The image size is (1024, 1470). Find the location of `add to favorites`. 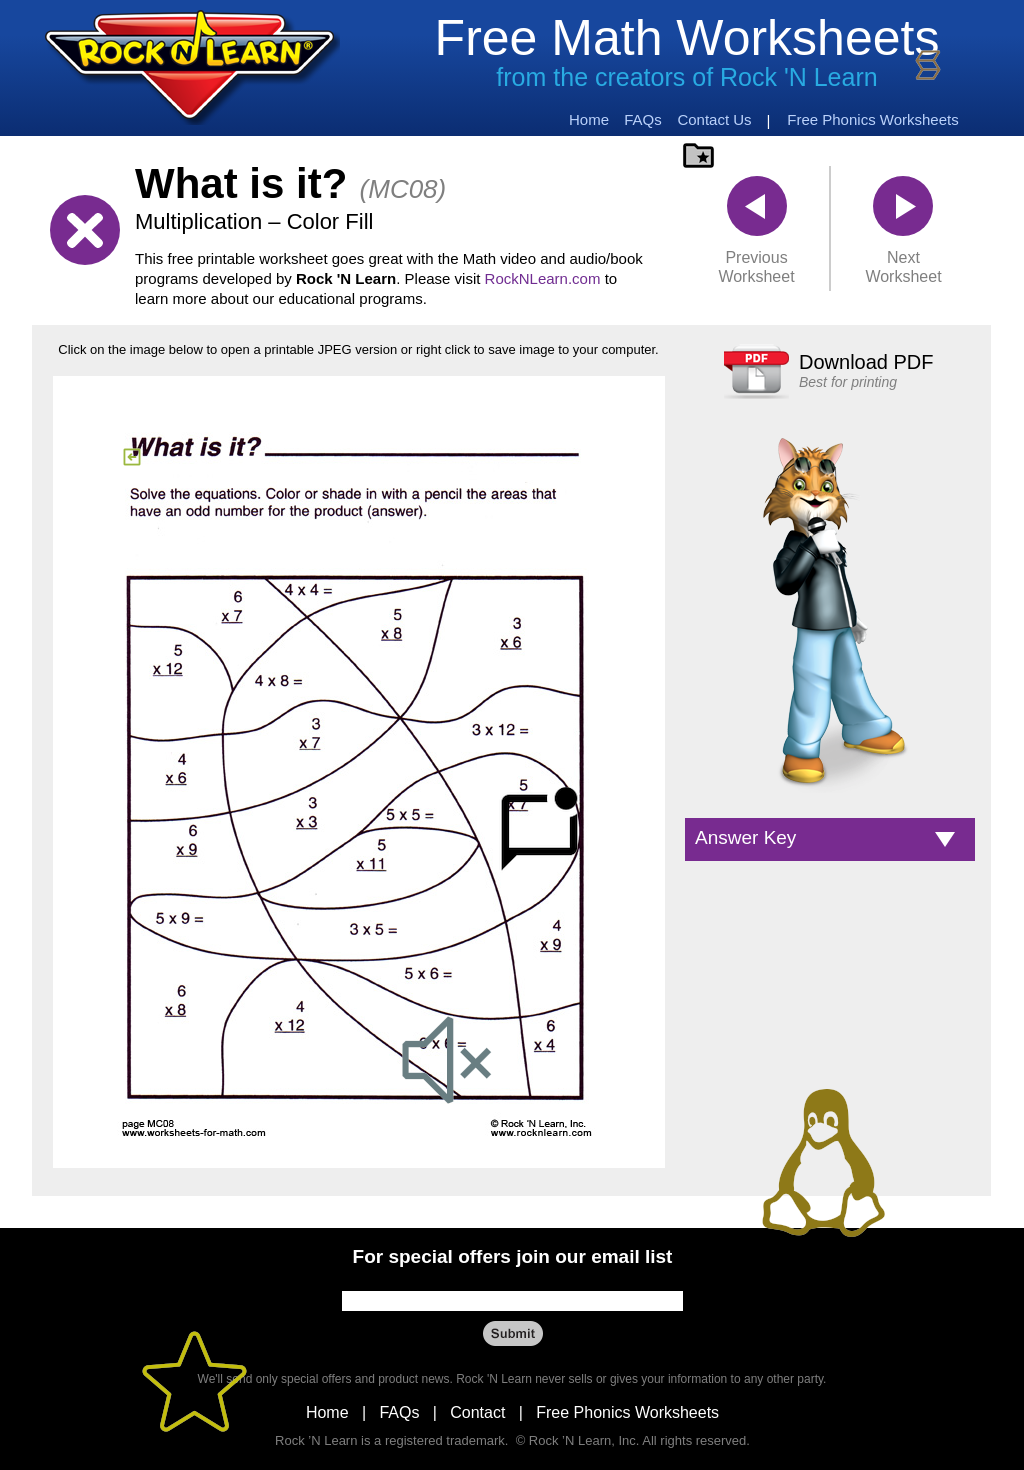

add to favorites is located at coordinates (194, 1383).